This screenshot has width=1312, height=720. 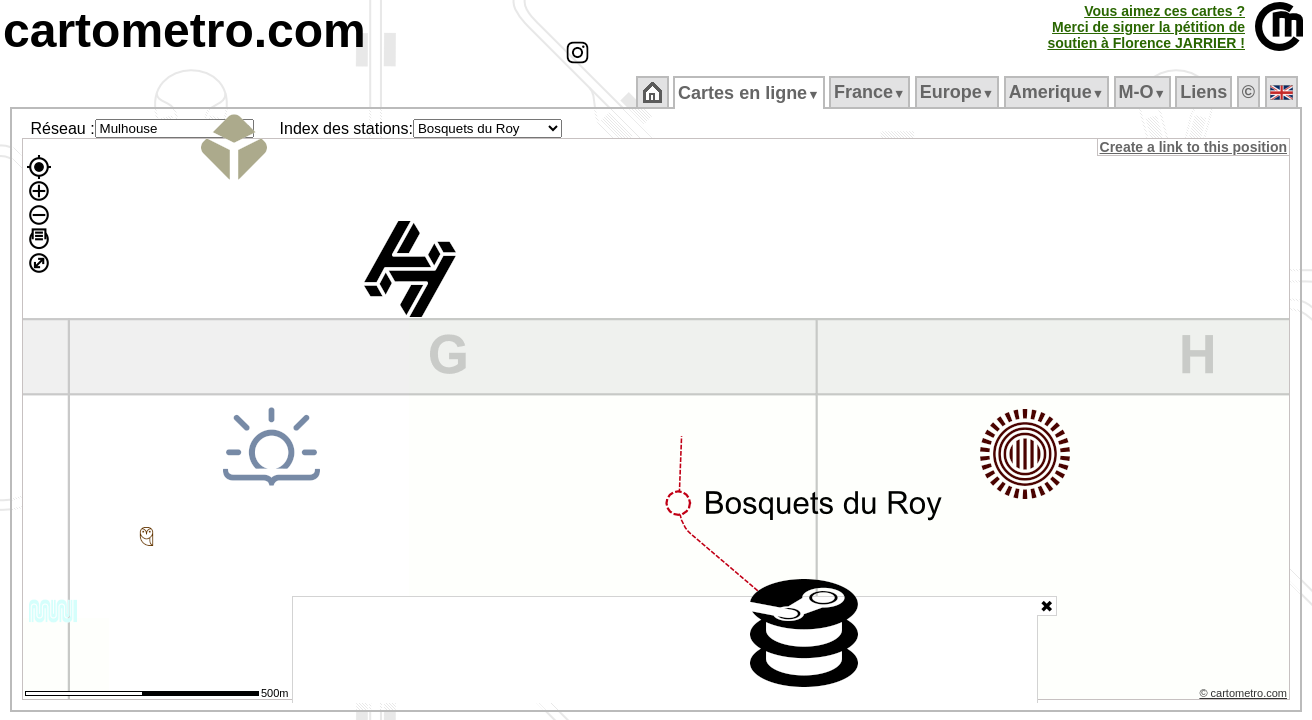 I want to click on handshake protocol logo, so click(x=410, y=269).